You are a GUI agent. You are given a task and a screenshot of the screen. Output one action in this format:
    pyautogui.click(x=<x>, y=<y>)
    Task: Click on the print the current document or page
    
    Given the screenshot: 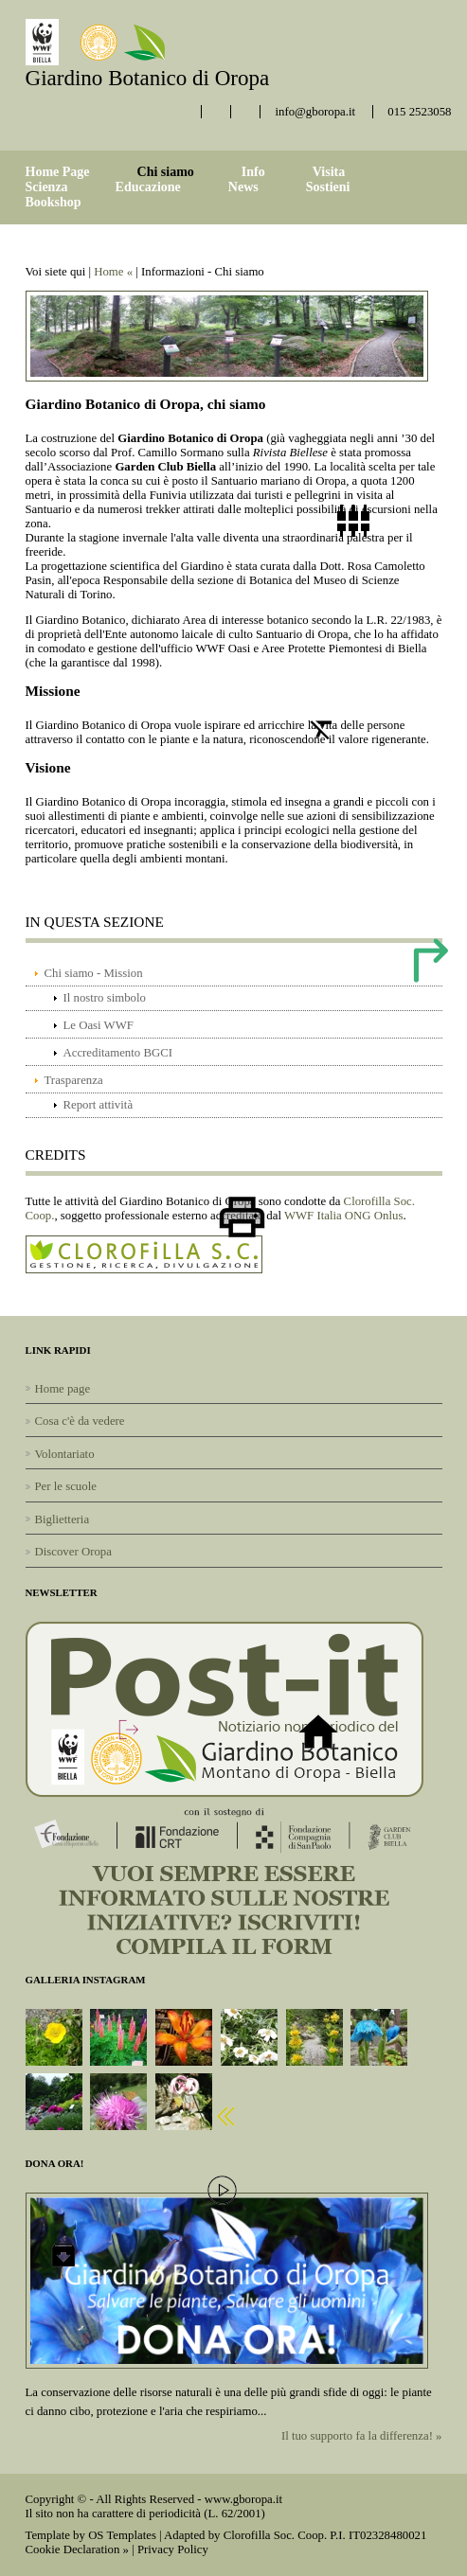 What is the action you would take?
    pyautogui.click(x=242, y=1217)
    